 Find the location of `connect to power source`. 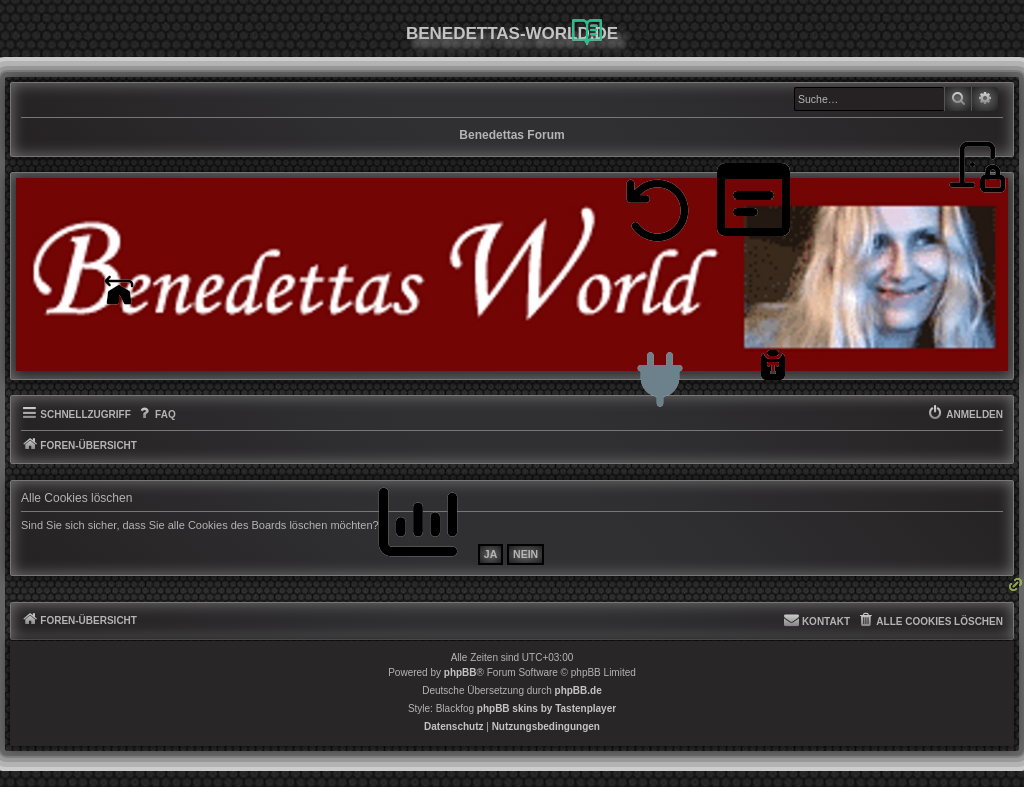

connect to power source is located at coordinates (660, 381).